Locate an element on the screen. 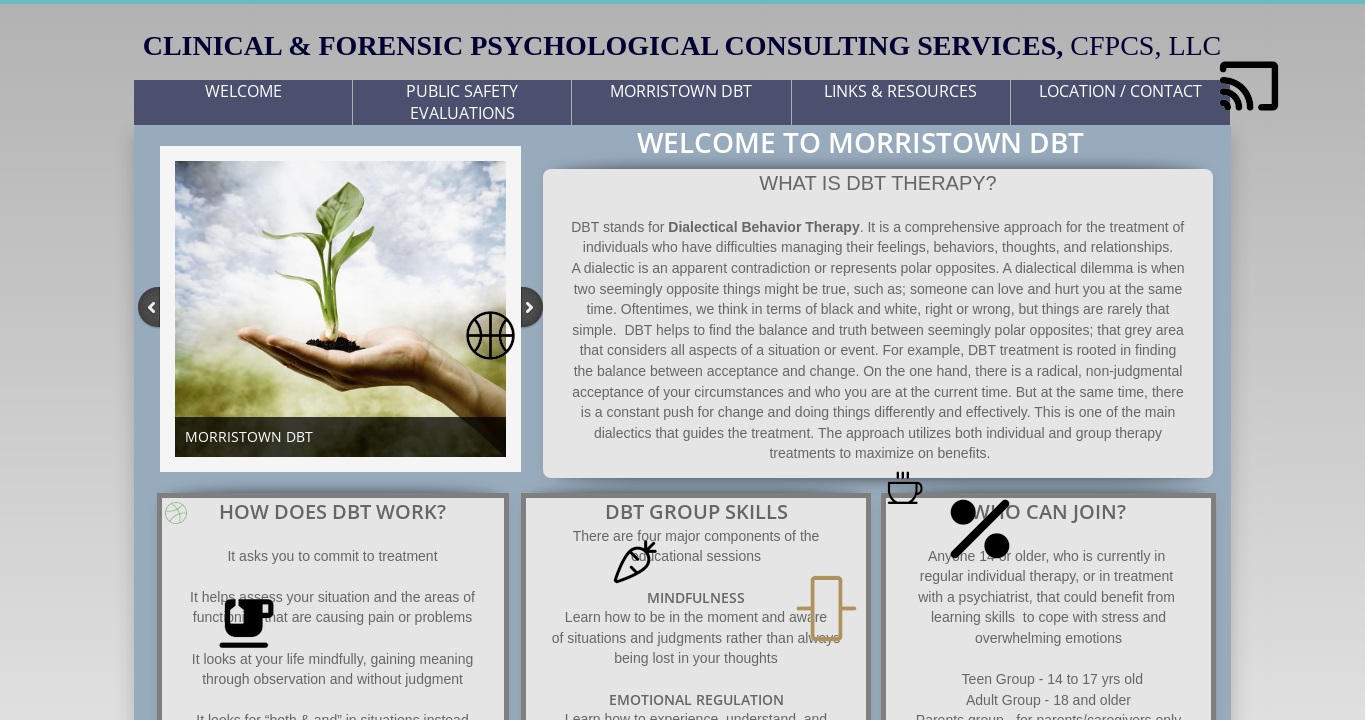 This screenshot has height=720, width=1365. find nearby coffee shops is located at coordinates (904, 489).